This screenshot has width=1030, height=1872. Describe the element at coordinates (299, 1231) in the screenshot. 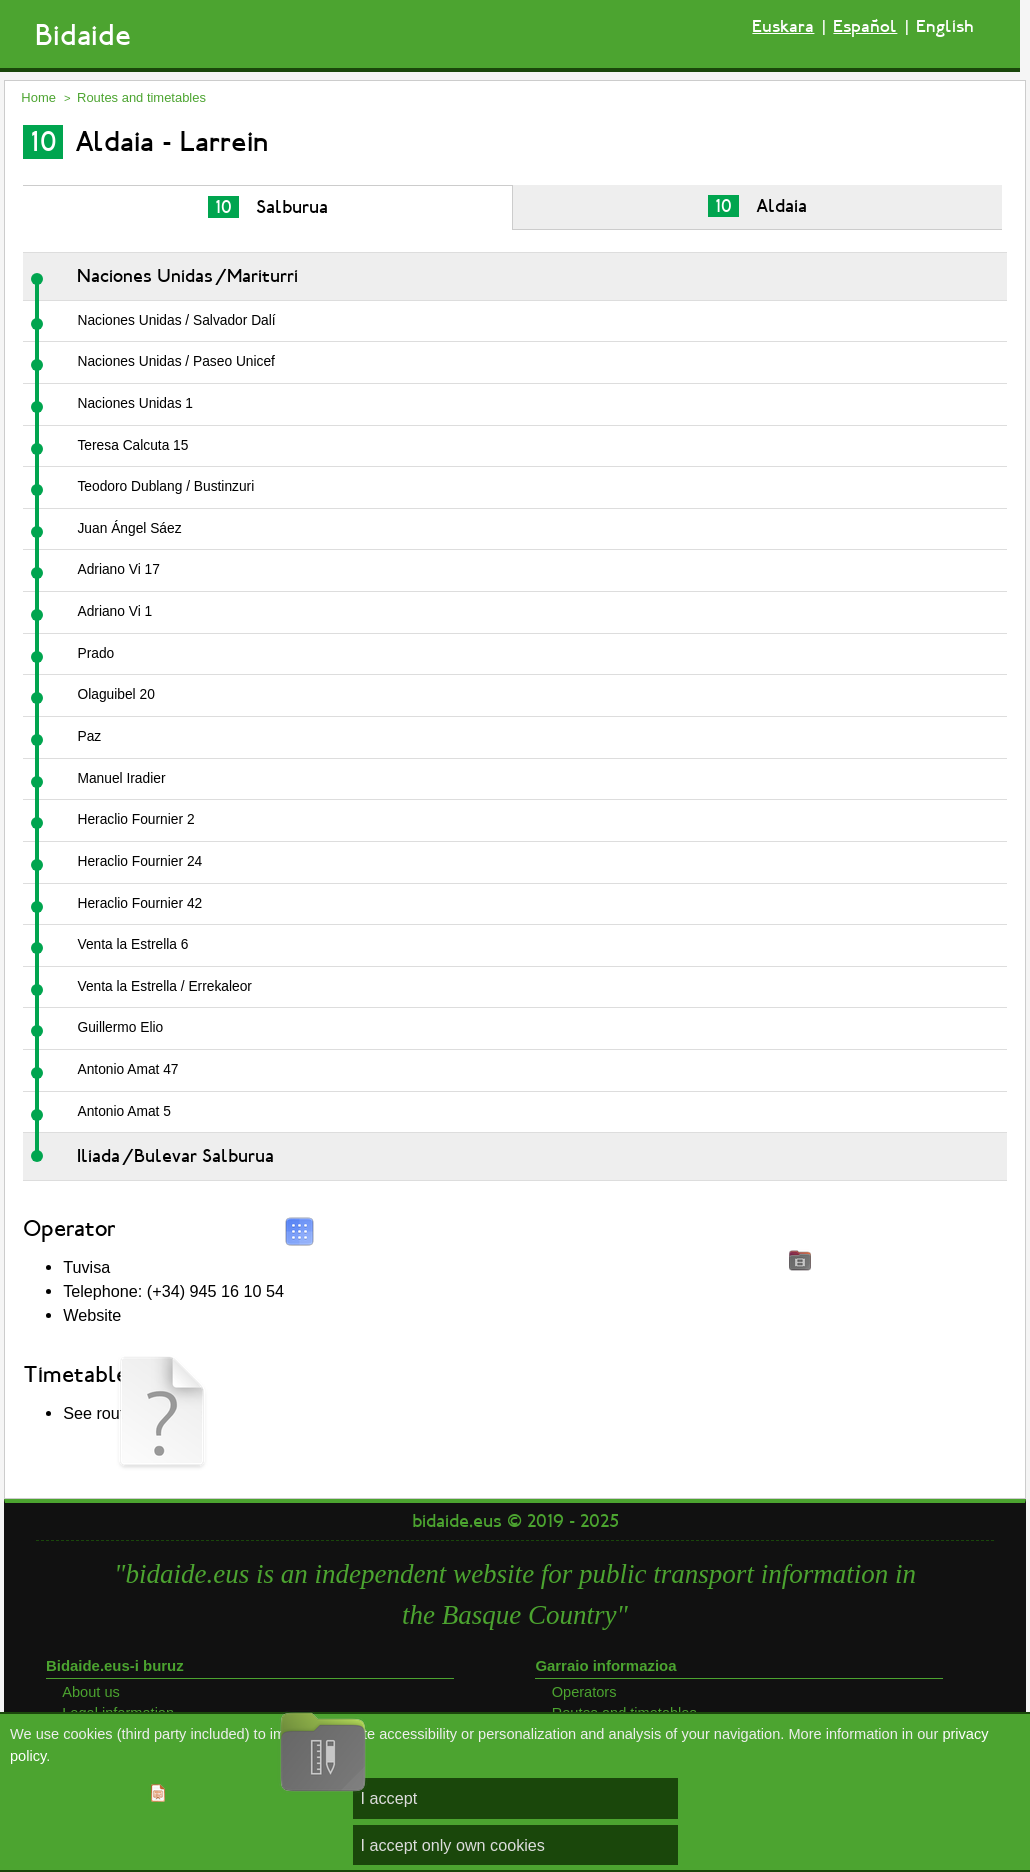

I see `view other applications` at that location.